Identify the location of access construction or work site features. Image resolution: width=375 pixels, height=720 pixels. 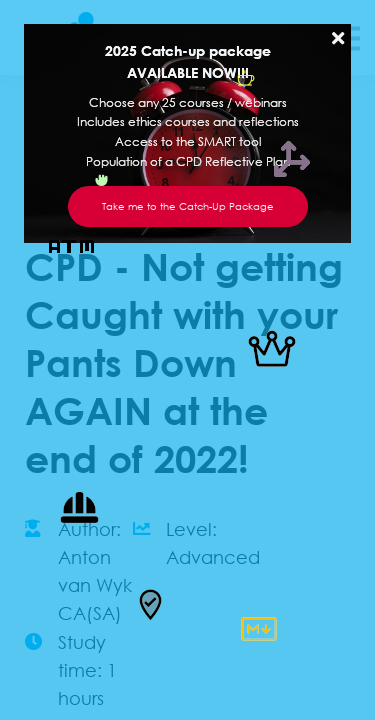
(79, 509).